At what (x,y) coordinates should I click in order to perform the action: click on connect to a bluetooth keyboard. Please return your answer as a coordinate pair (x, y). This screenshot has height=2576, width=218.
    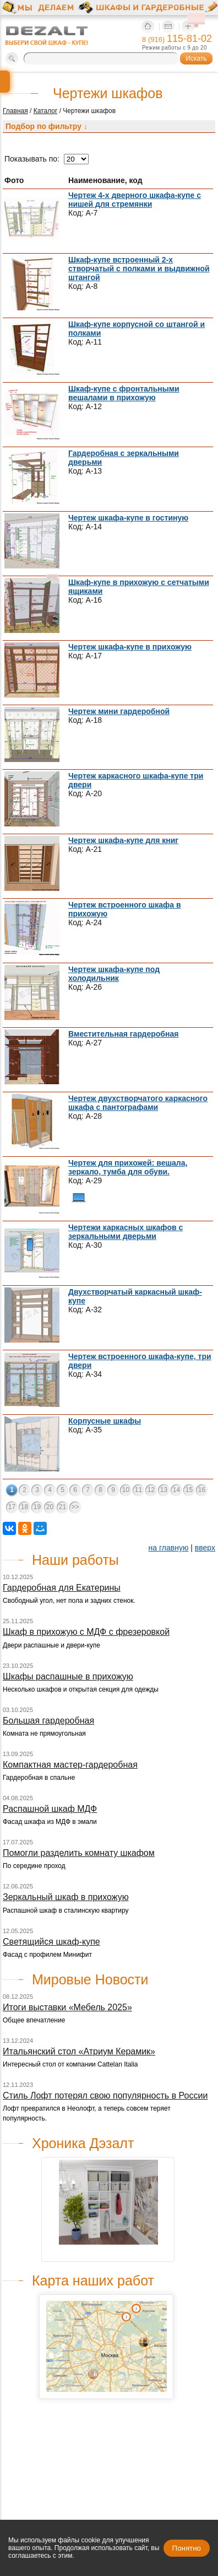
    Looking at the image, I should click on (52, 577).